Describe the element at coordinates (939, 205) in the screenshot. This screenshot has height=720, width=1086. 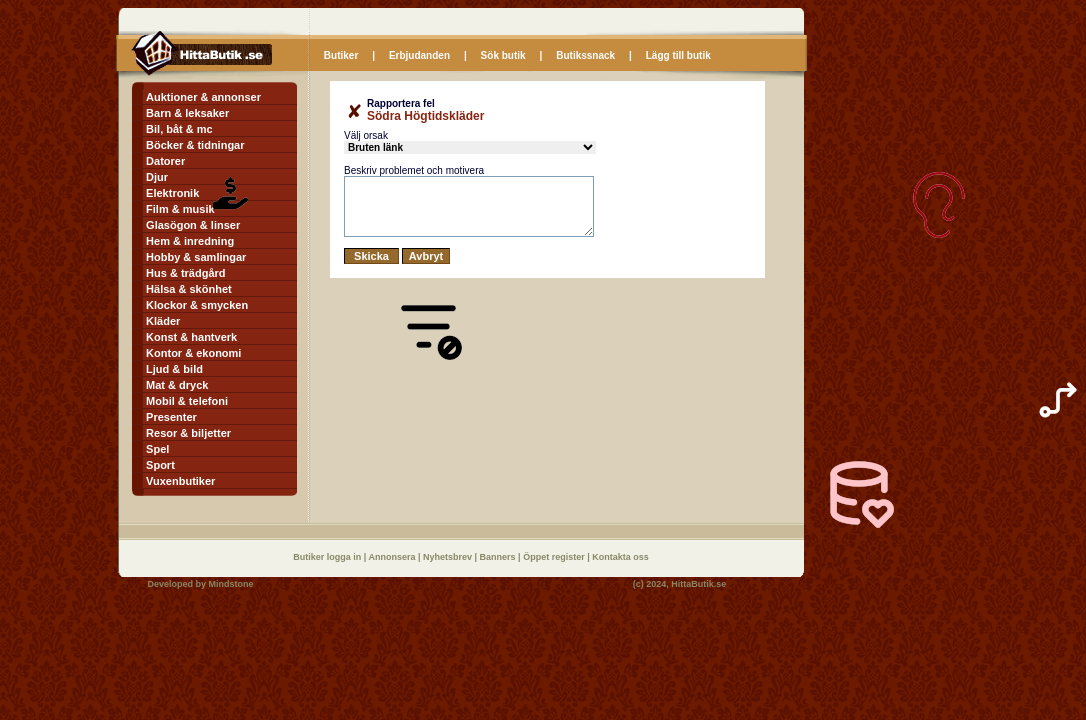
I see `access audio or sound settings` at that location.